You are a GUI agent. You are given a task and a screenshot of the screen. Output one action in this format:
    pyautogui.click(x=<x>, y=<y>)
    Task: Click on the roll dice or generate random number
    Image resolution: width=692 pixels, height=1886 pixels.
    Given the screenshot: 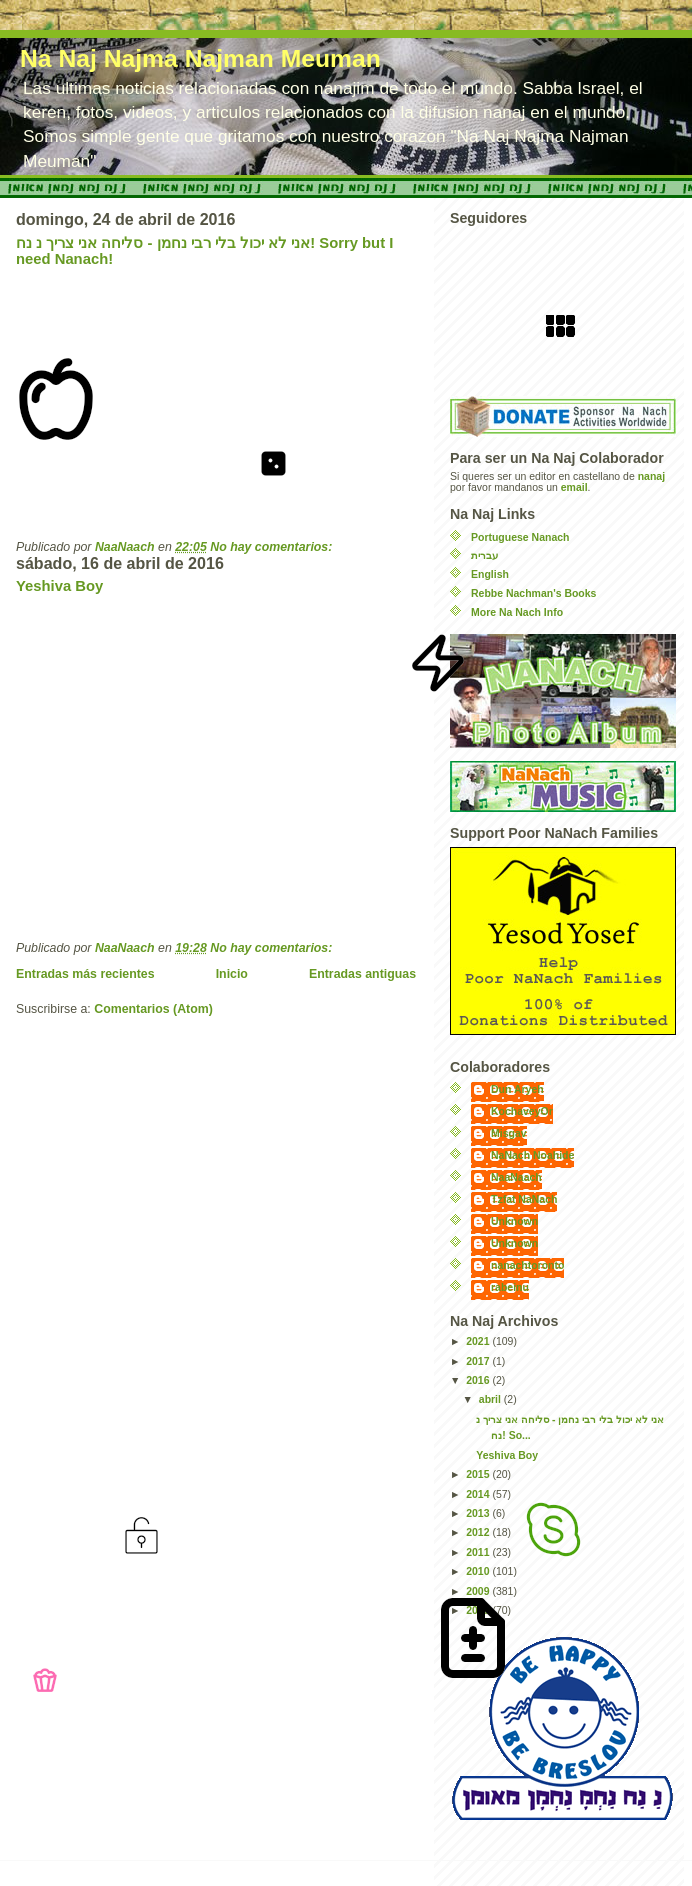 What is the action you would take?
    pyautogui.click(x=273, y=463)
    